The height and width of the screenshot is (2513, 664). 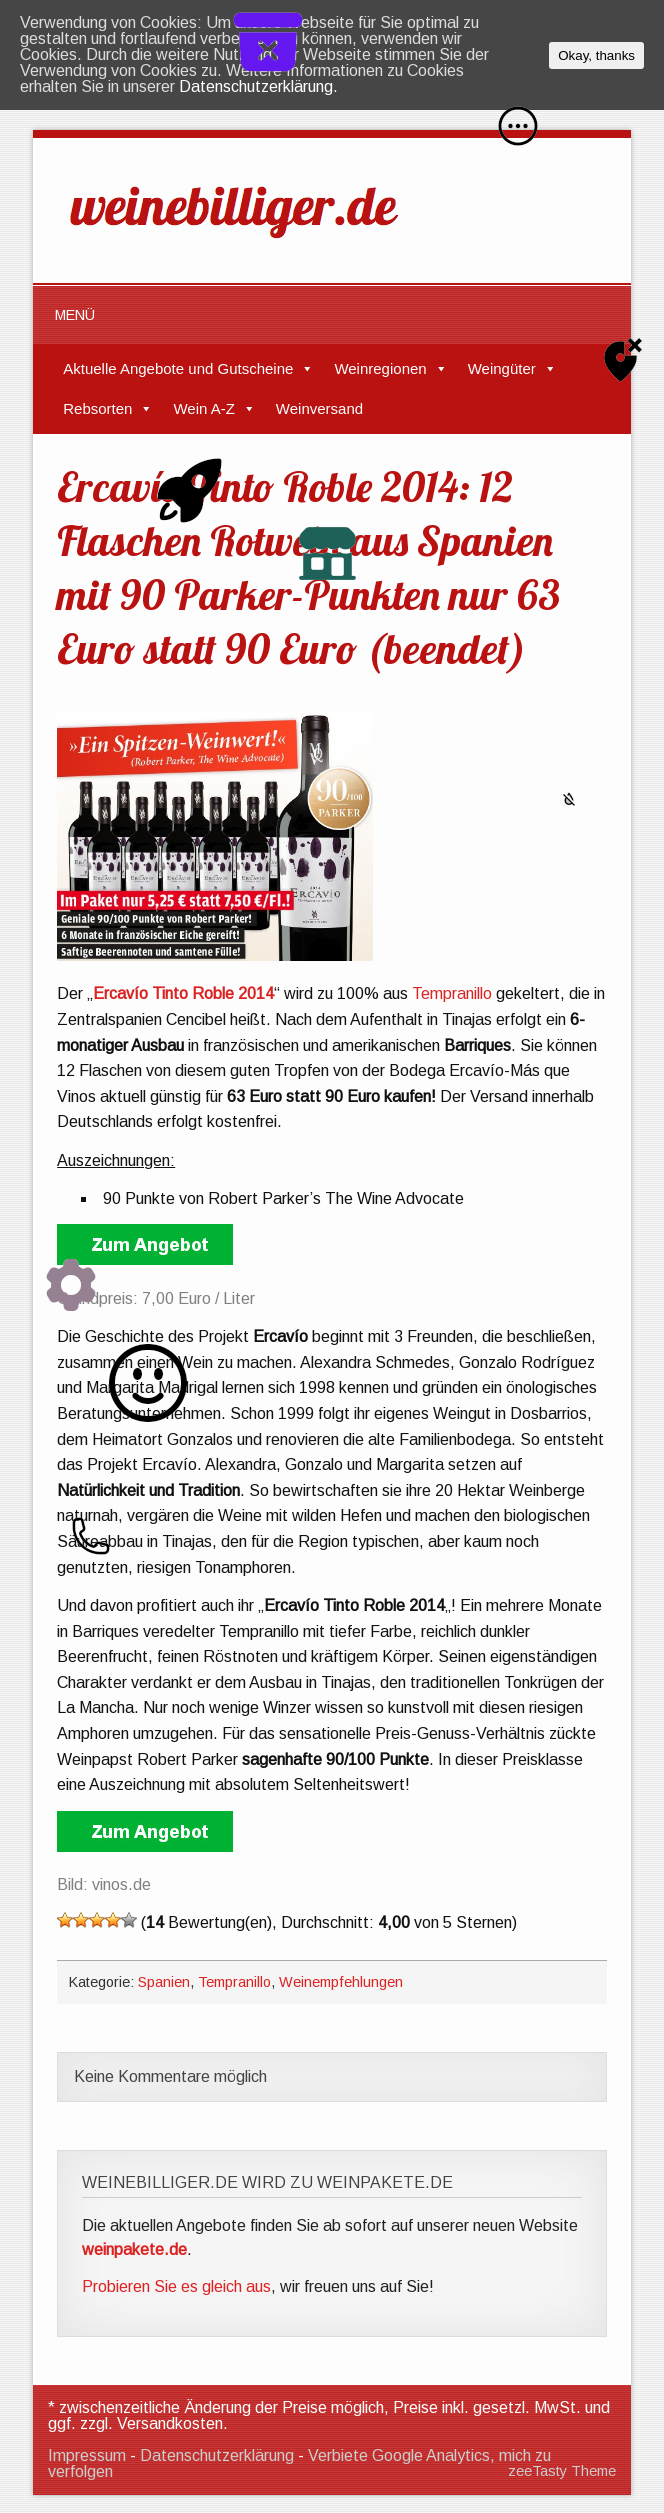 What do you see at coordinates (569, 799) in the screenshot?
I see `reset text or fill color to default` at bounding box center [569, 799].